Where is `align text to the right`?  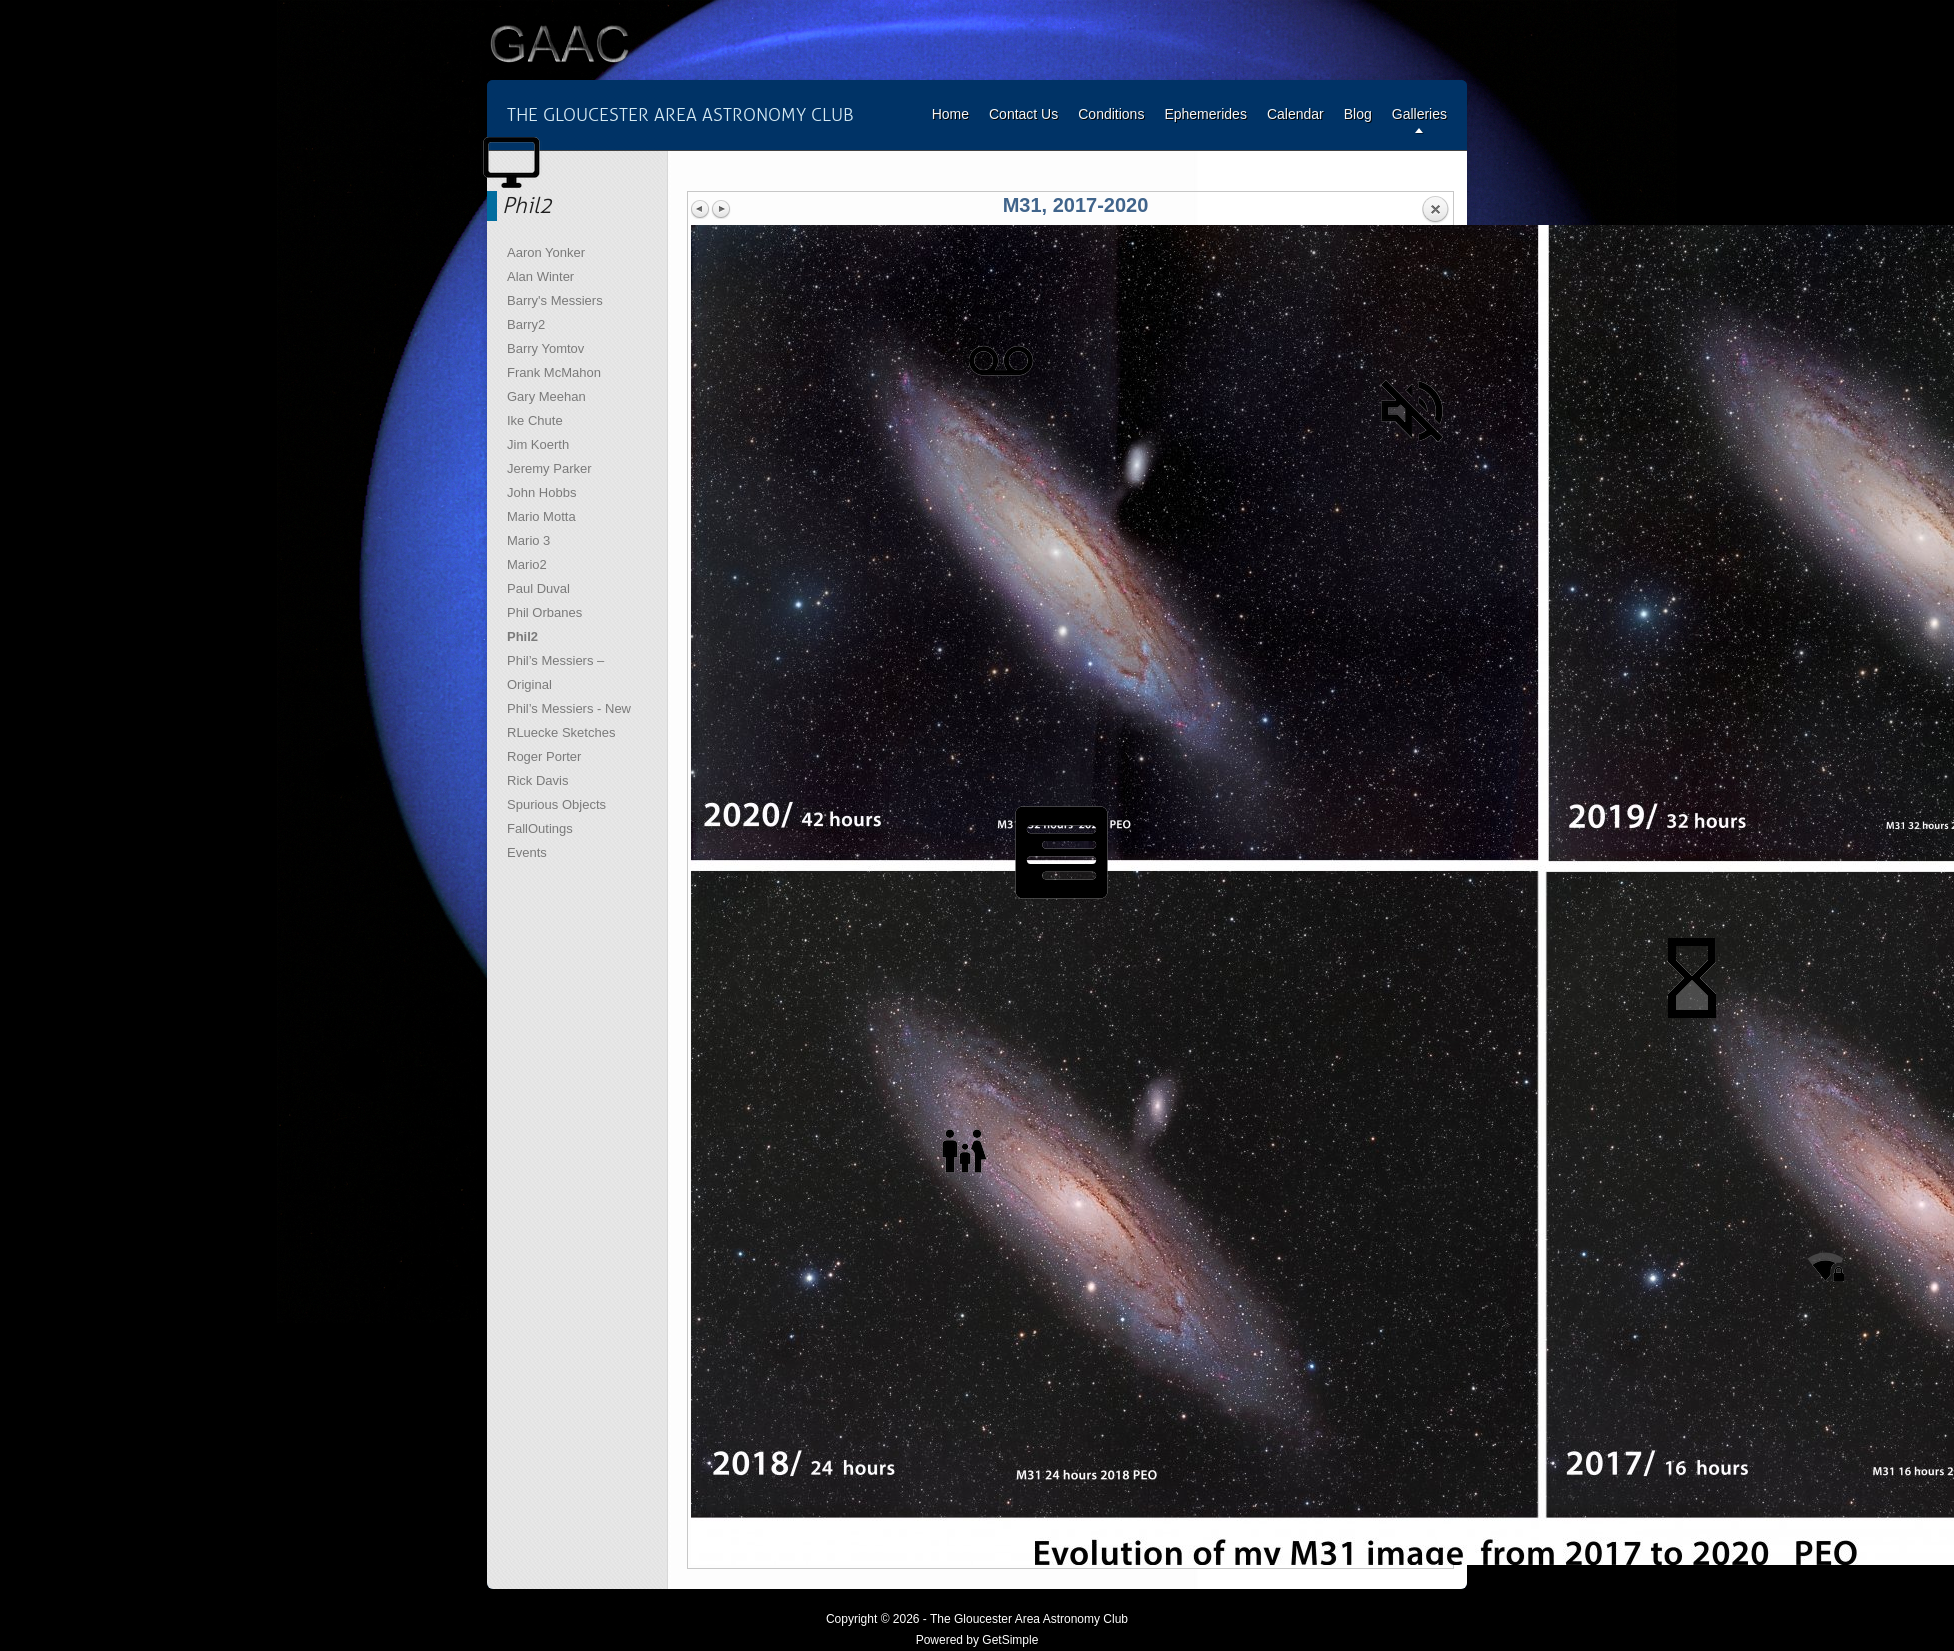 align text to the right is located at coordinates (1061, 852).